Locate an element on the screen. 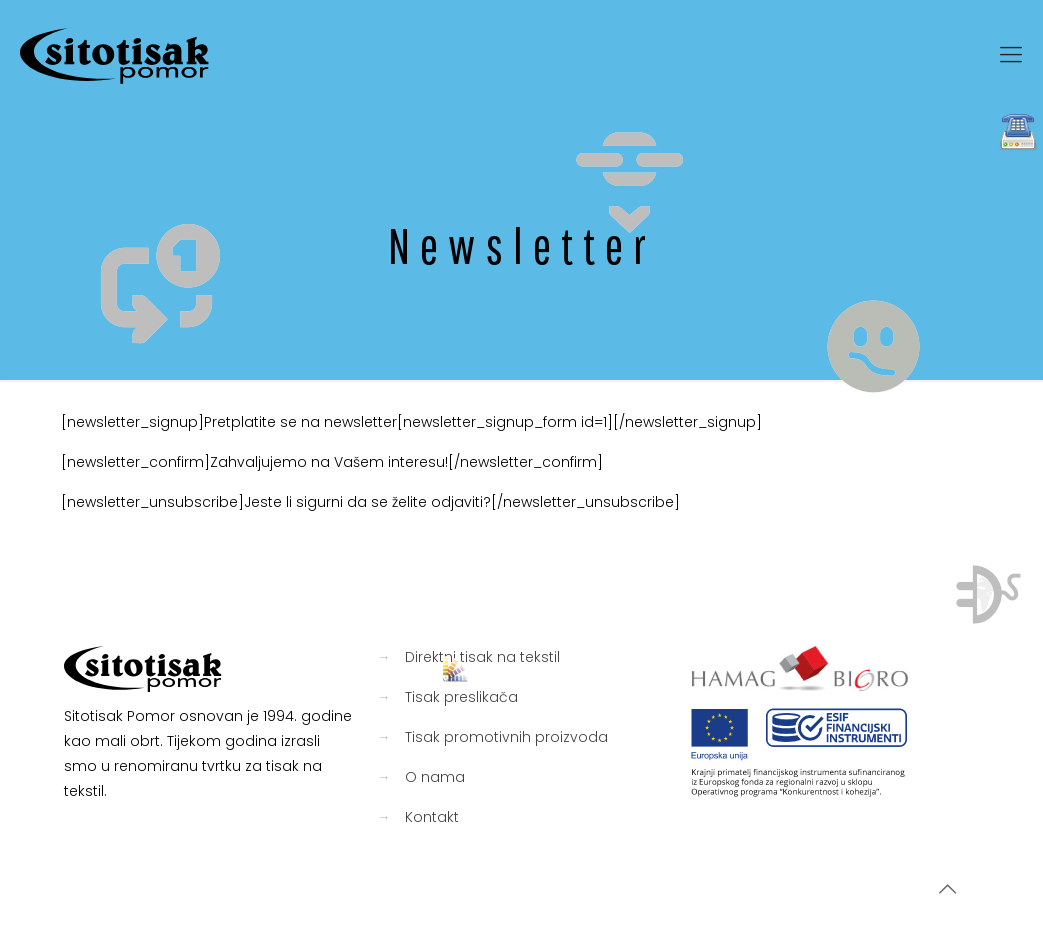 This screenshot has width=1043, height=930. repeat current song in playlist is located at coordinates (156, 287).